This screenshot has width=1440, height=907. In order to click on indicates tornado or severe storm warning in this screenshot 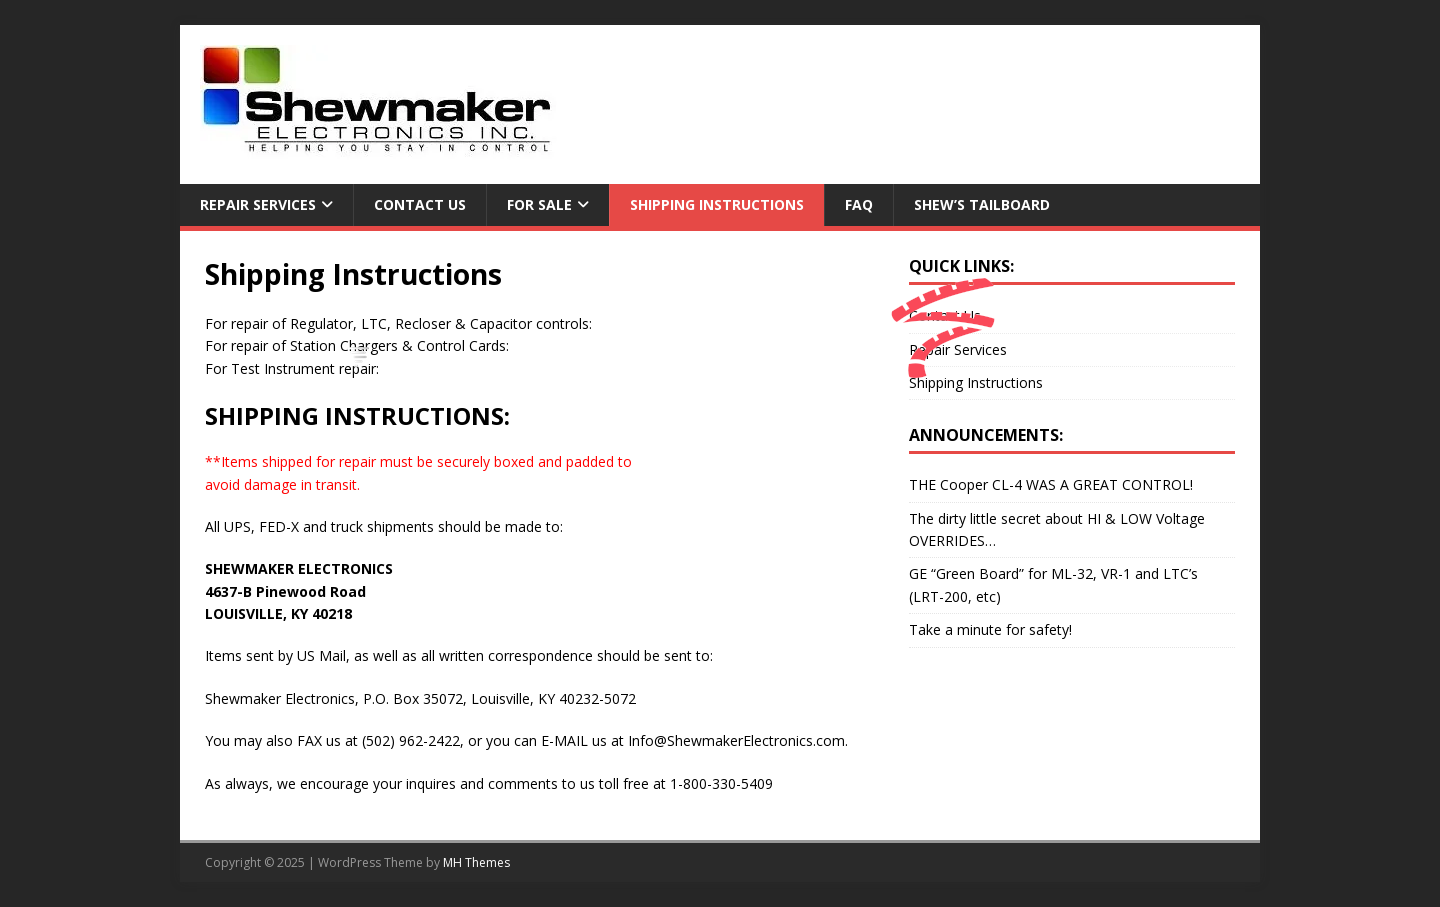, I will do `click(358, 357)`.